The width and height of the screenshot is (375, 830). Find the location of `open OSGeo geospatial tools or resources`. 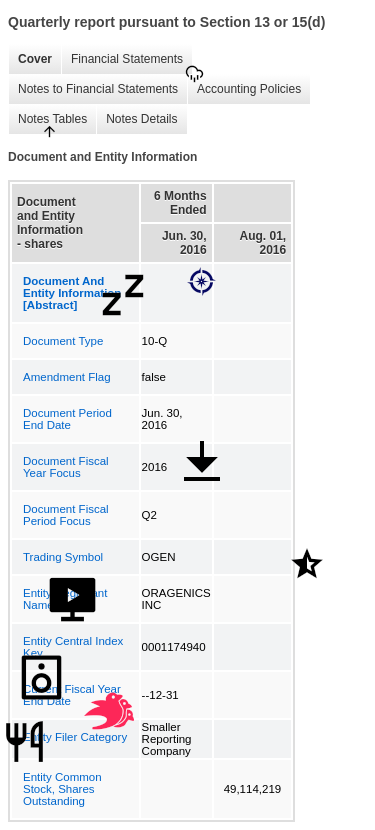

open OSGeo geospatial tools or resources is located at coordinates (201, 281).